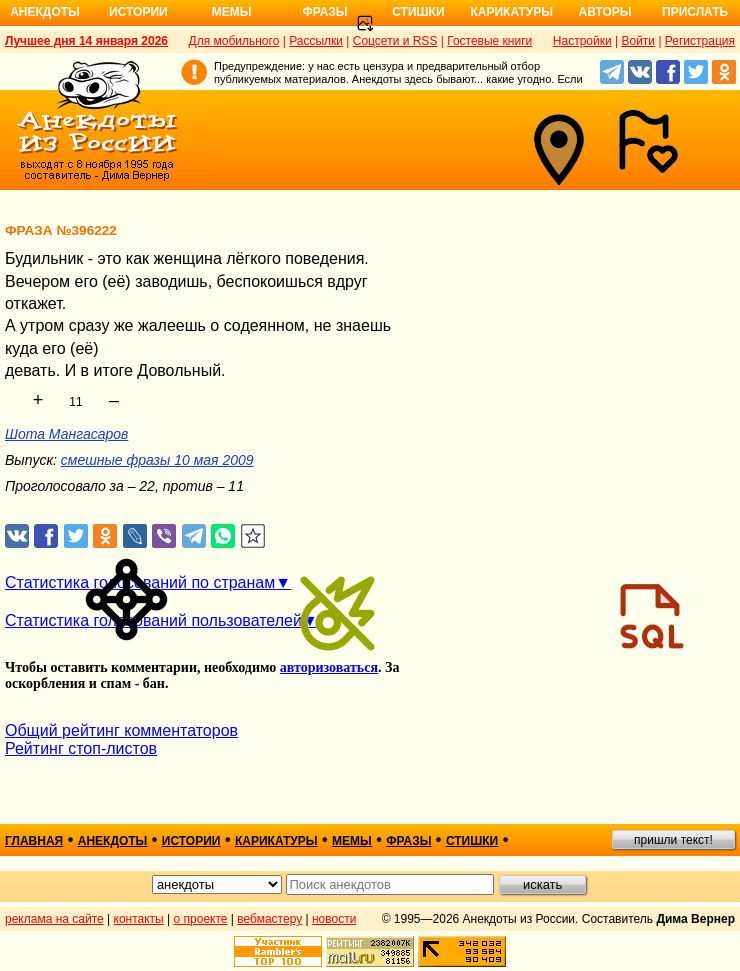 The height and width of the screenshot is (971, 740). What do you see at coordinates (650, 619) in the screenshot?
I see `open or view an SQL database file` at bounding box center [650, 619].